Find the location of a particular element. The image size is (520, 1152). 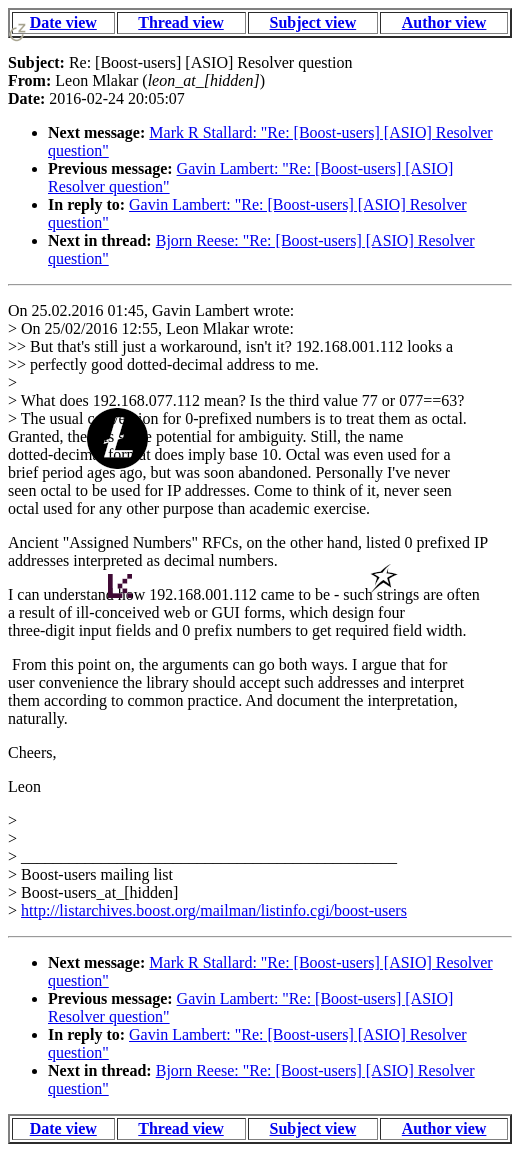

set a rest or sleep timer is located at coordinates (17, 32).